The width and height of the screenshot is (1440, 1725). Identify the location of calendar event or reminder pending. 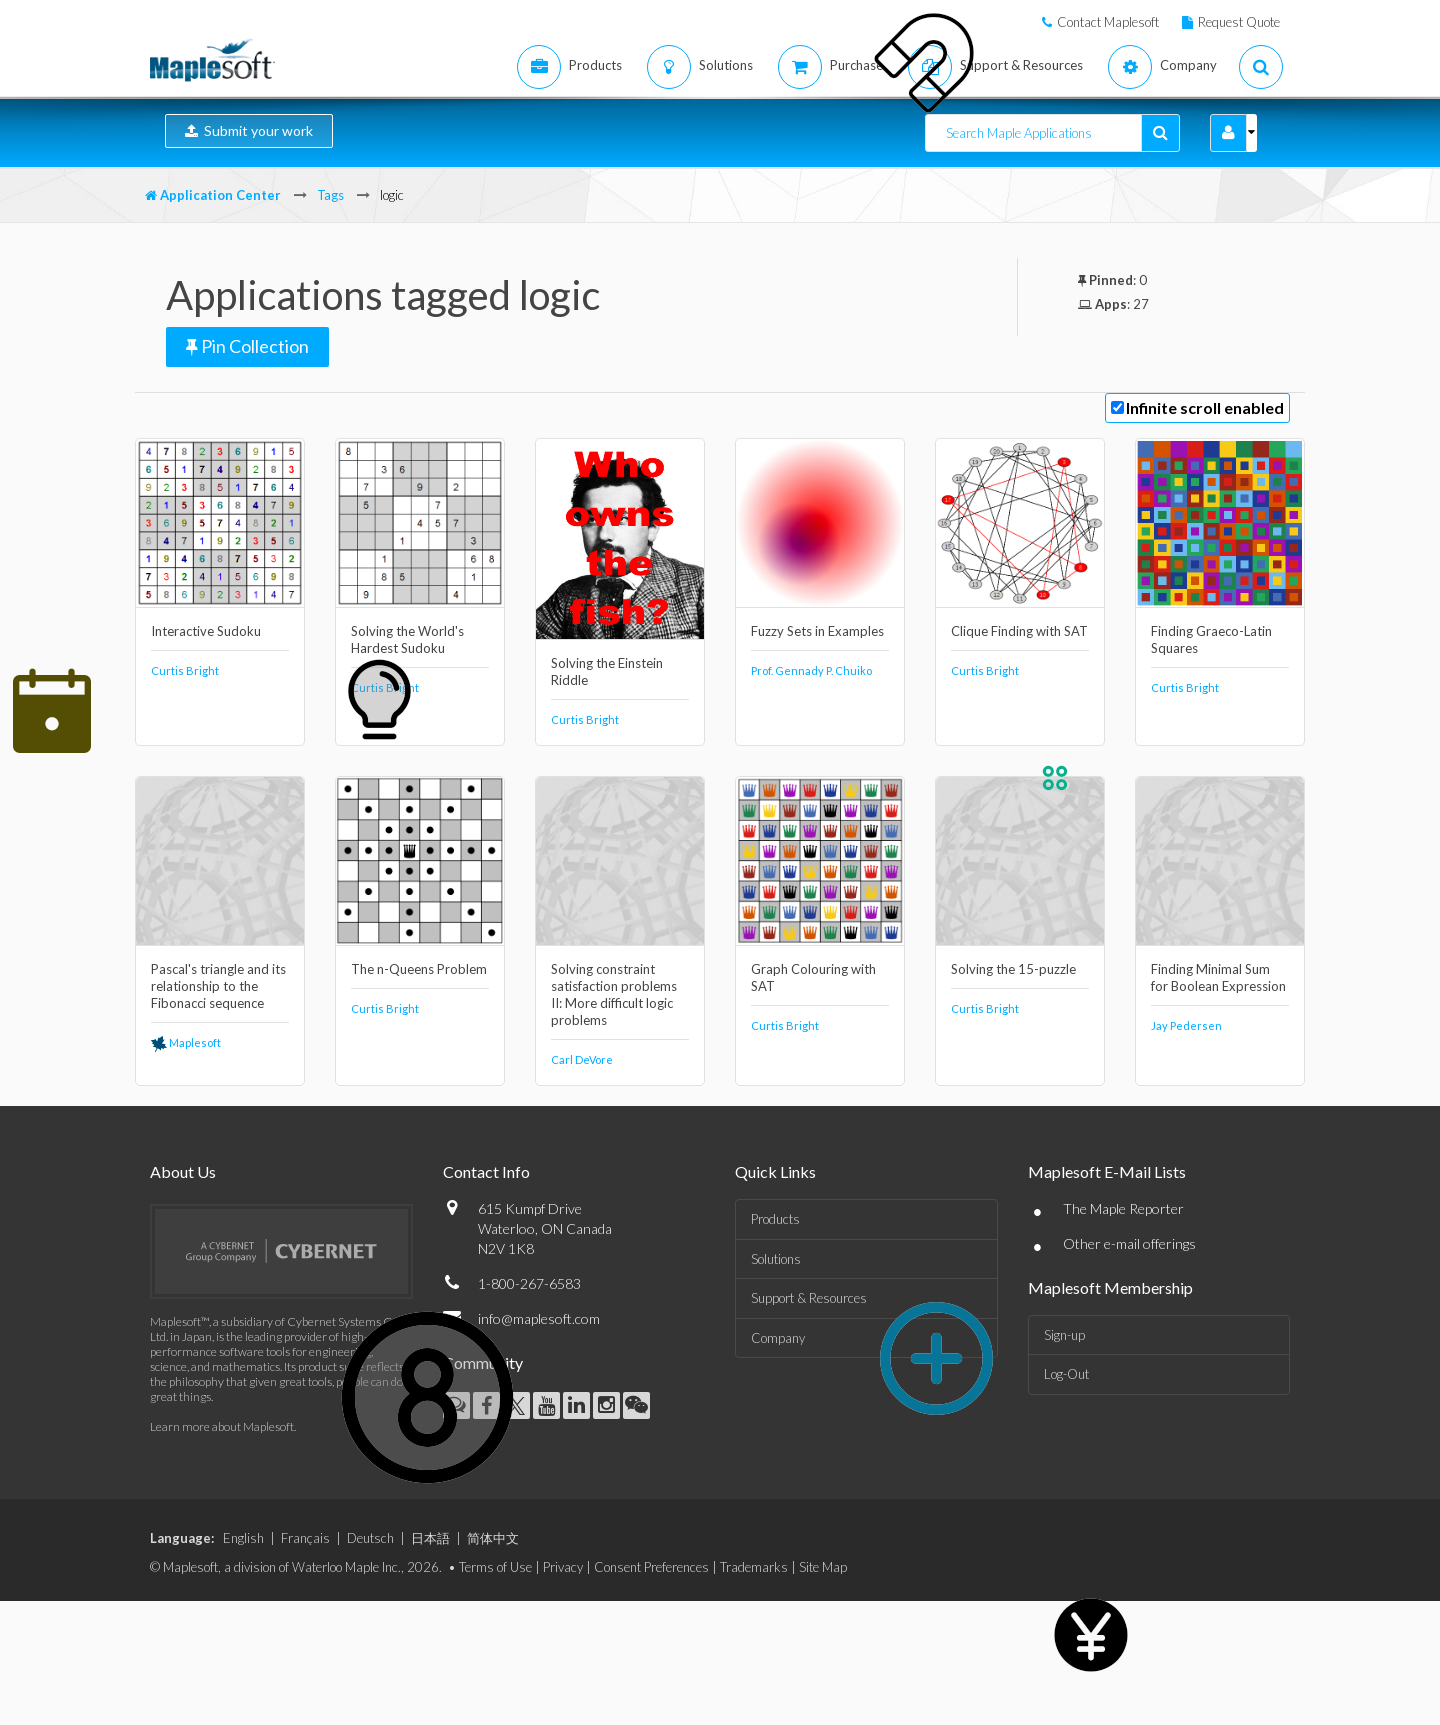
(52, 714).